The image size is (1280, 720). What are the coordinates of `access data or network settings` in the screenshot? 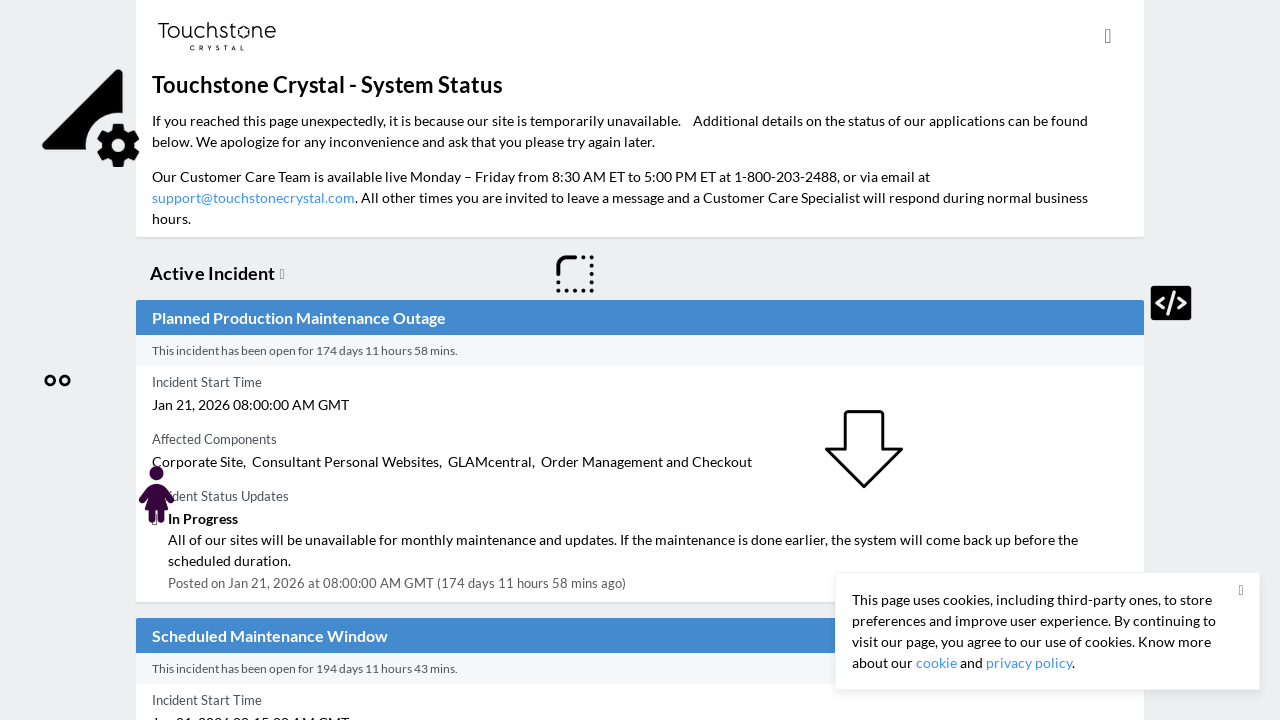 It's located at (88, 115).